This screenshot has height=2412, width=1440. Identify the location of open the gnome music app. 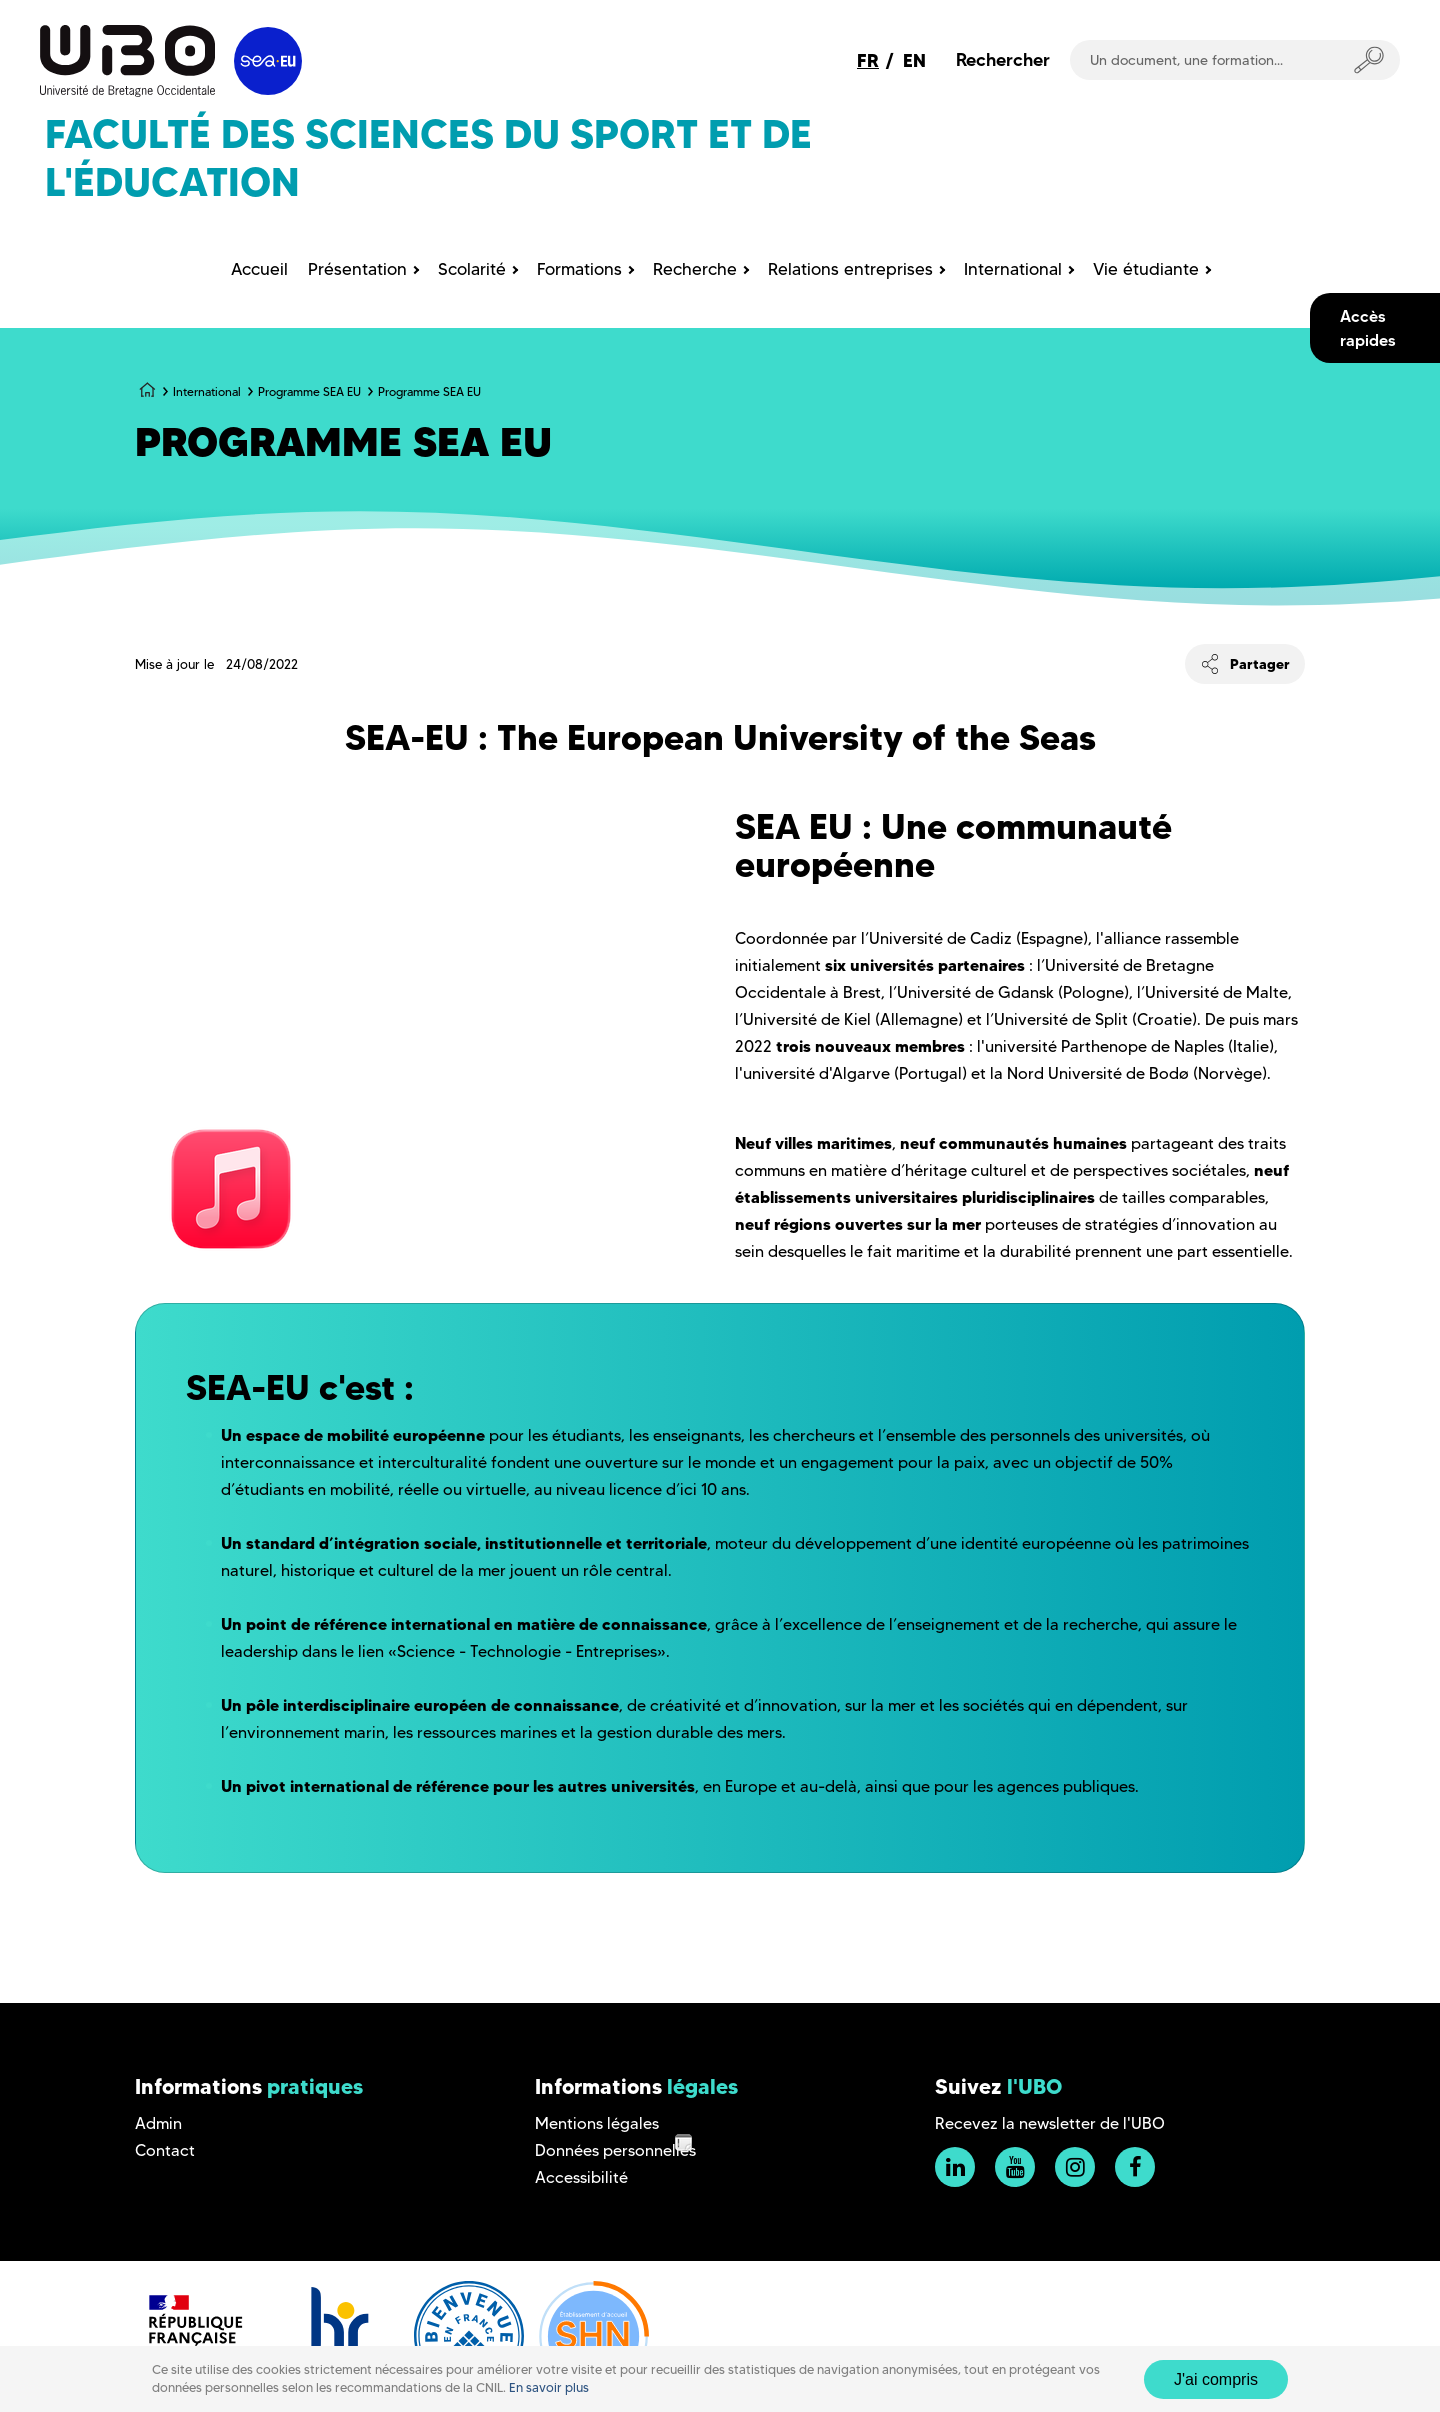
(231, 1189).